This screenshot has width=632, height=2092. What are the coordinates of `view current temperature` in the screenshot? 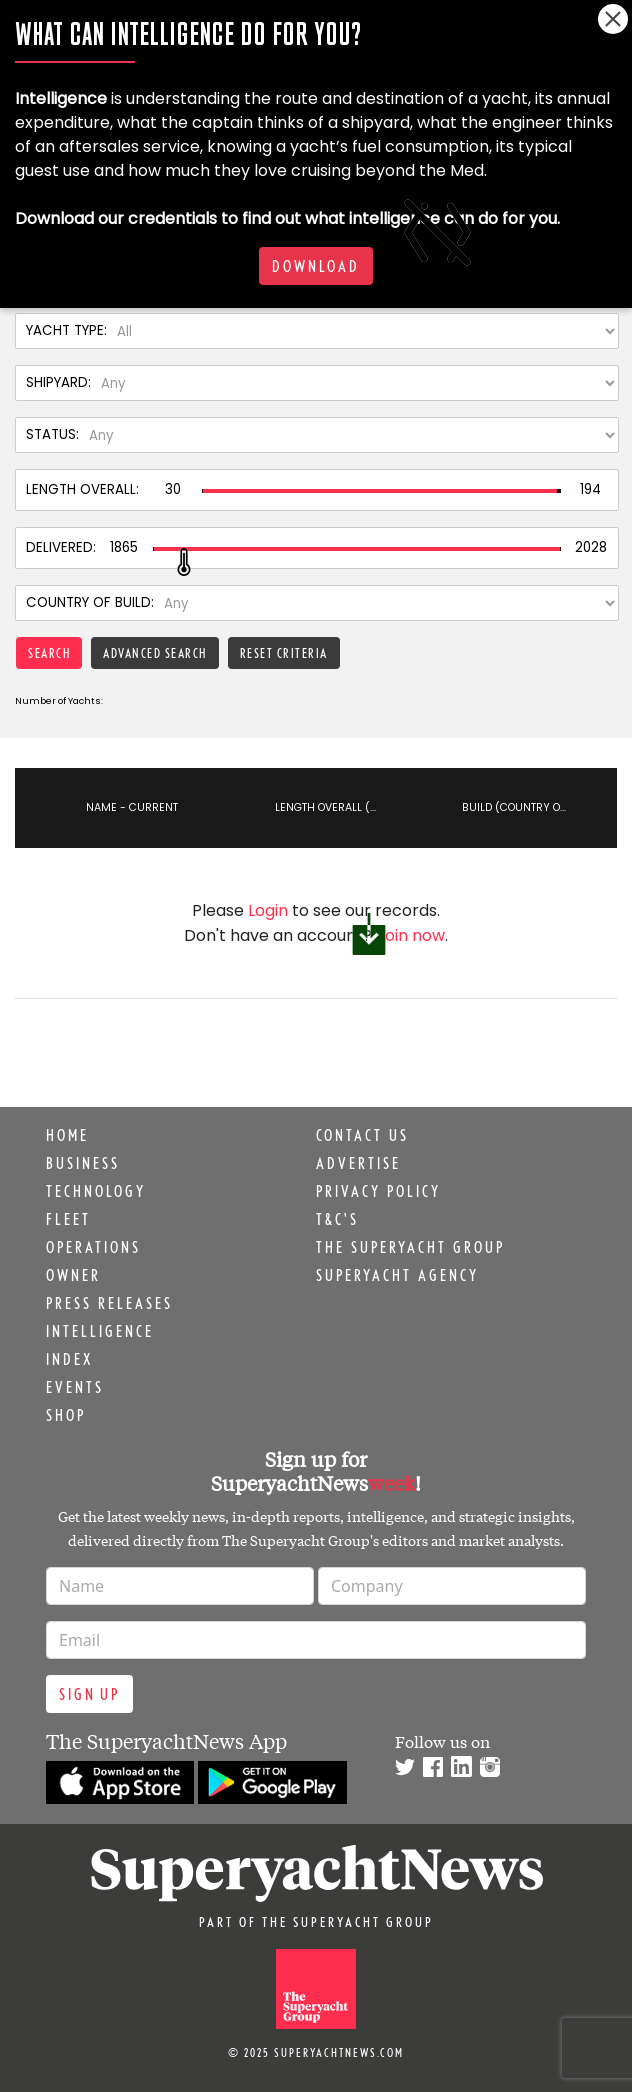 It's located at (184, 562).